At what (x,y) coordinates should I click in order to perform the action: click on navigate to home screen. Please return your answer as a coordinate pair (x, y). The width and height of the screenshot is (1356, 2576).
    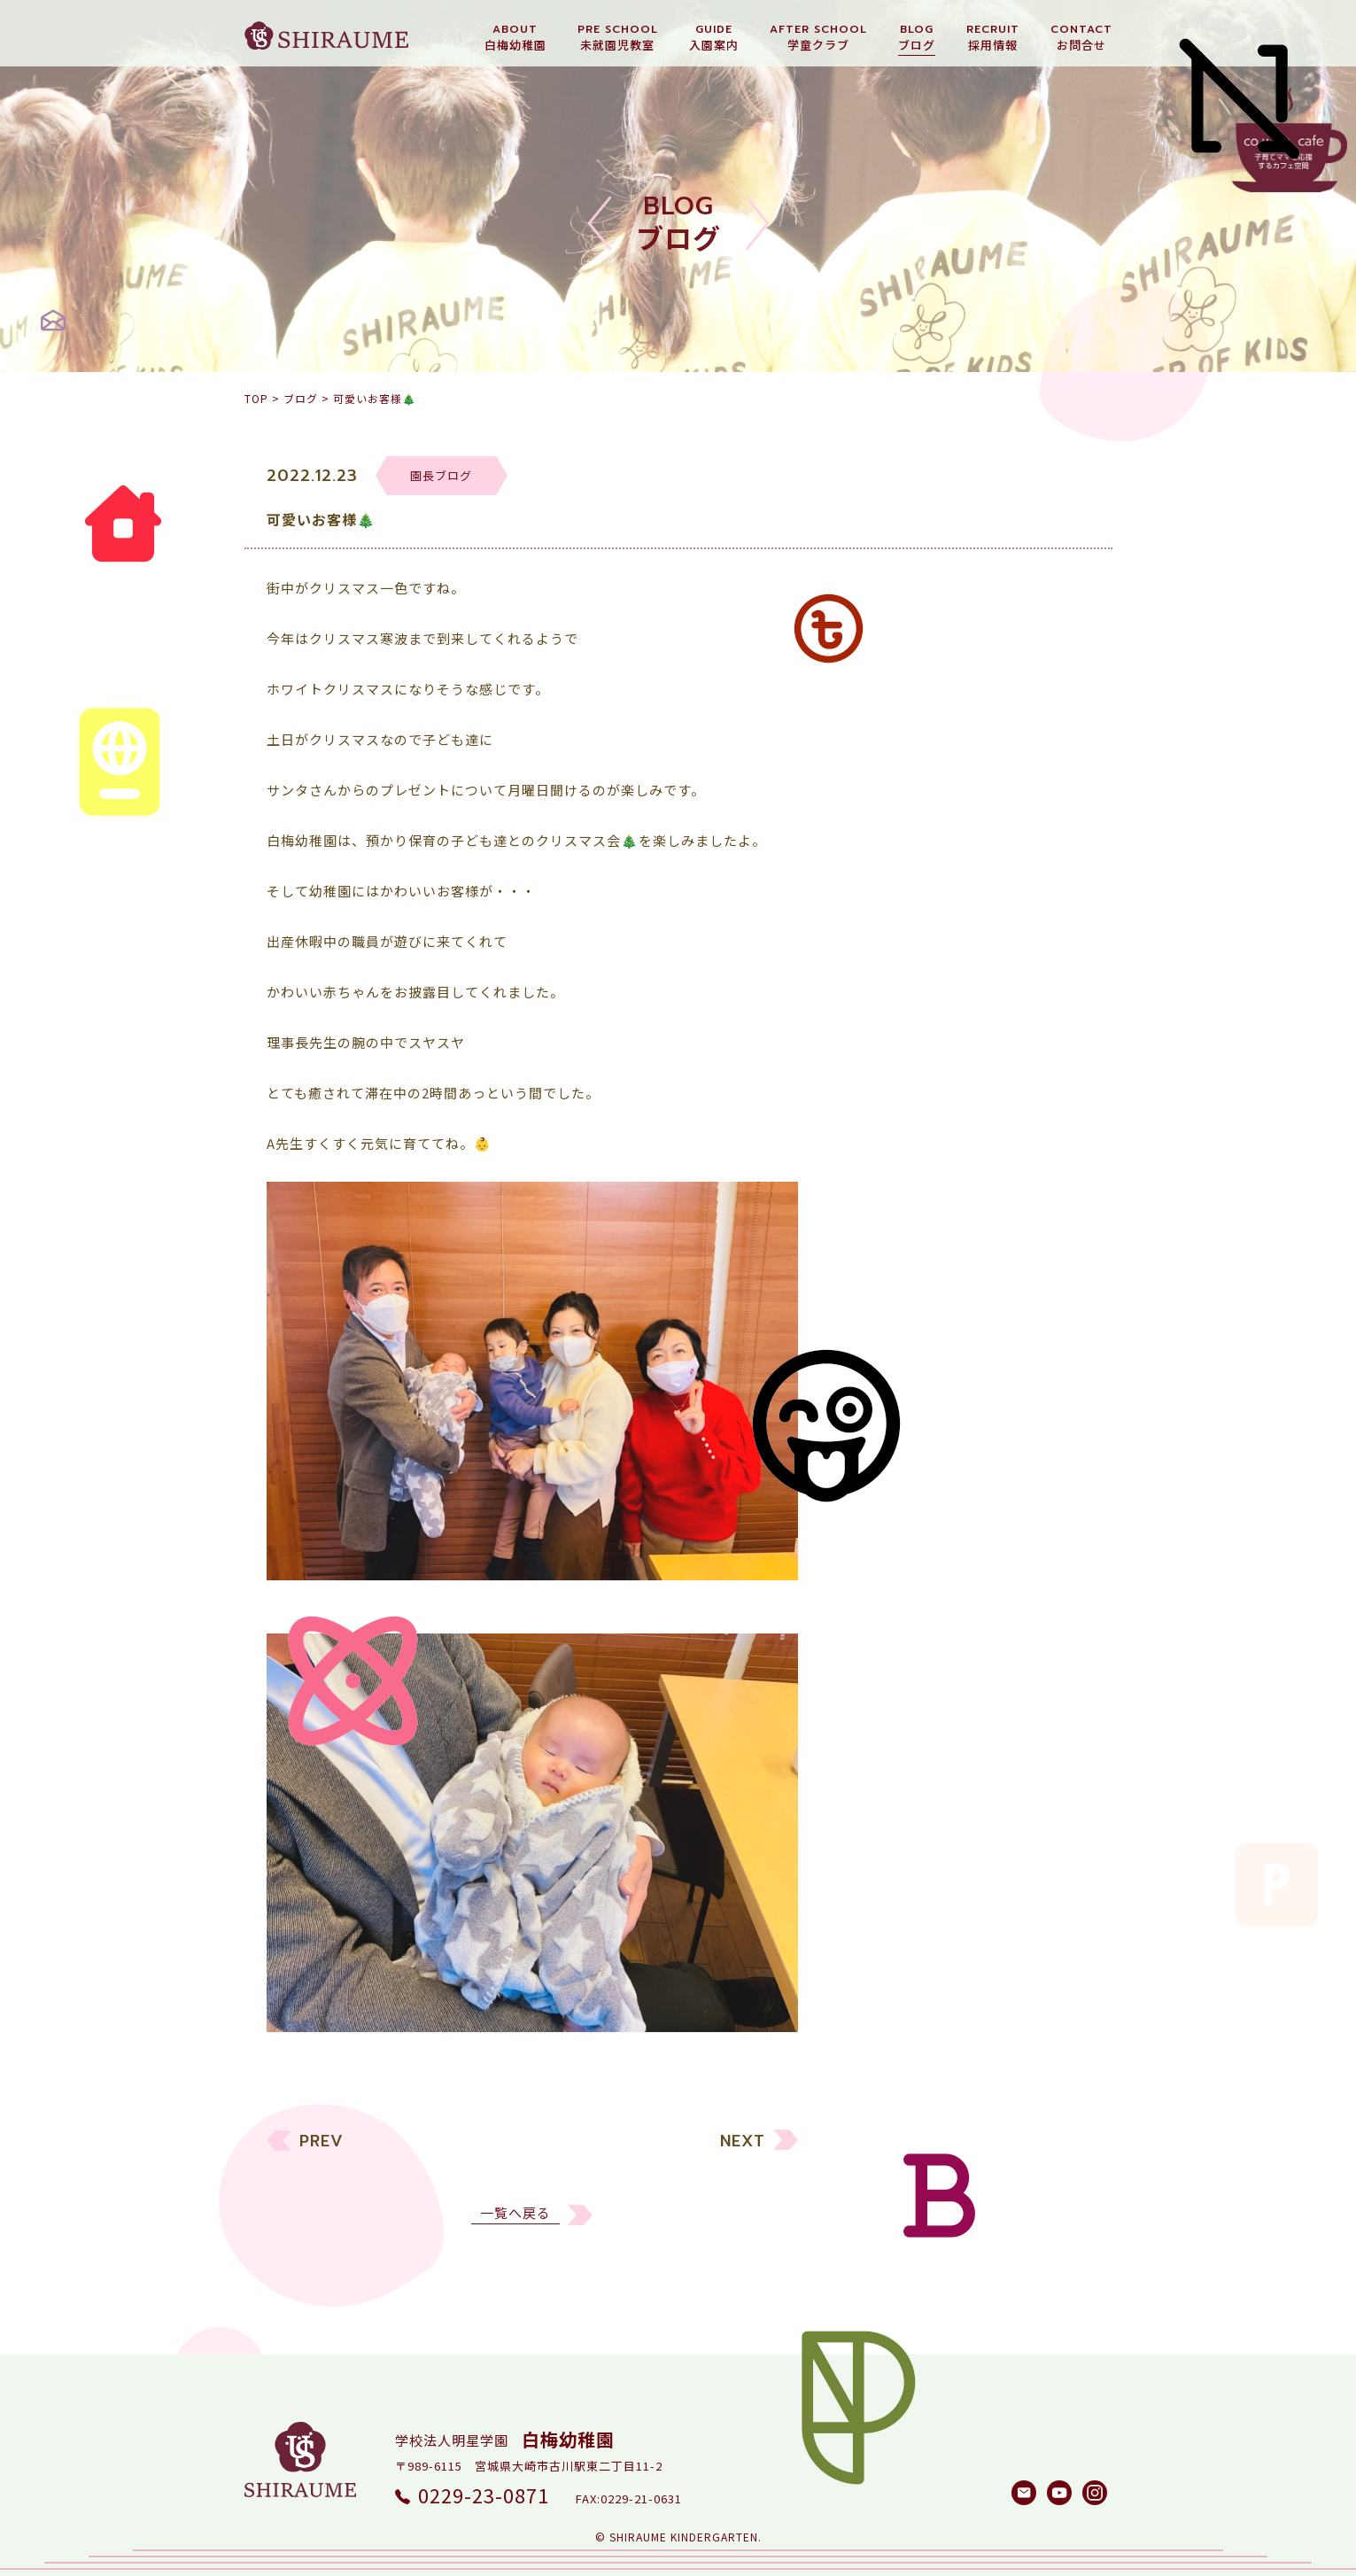
    Looking at the image, I should click on (123, 524).